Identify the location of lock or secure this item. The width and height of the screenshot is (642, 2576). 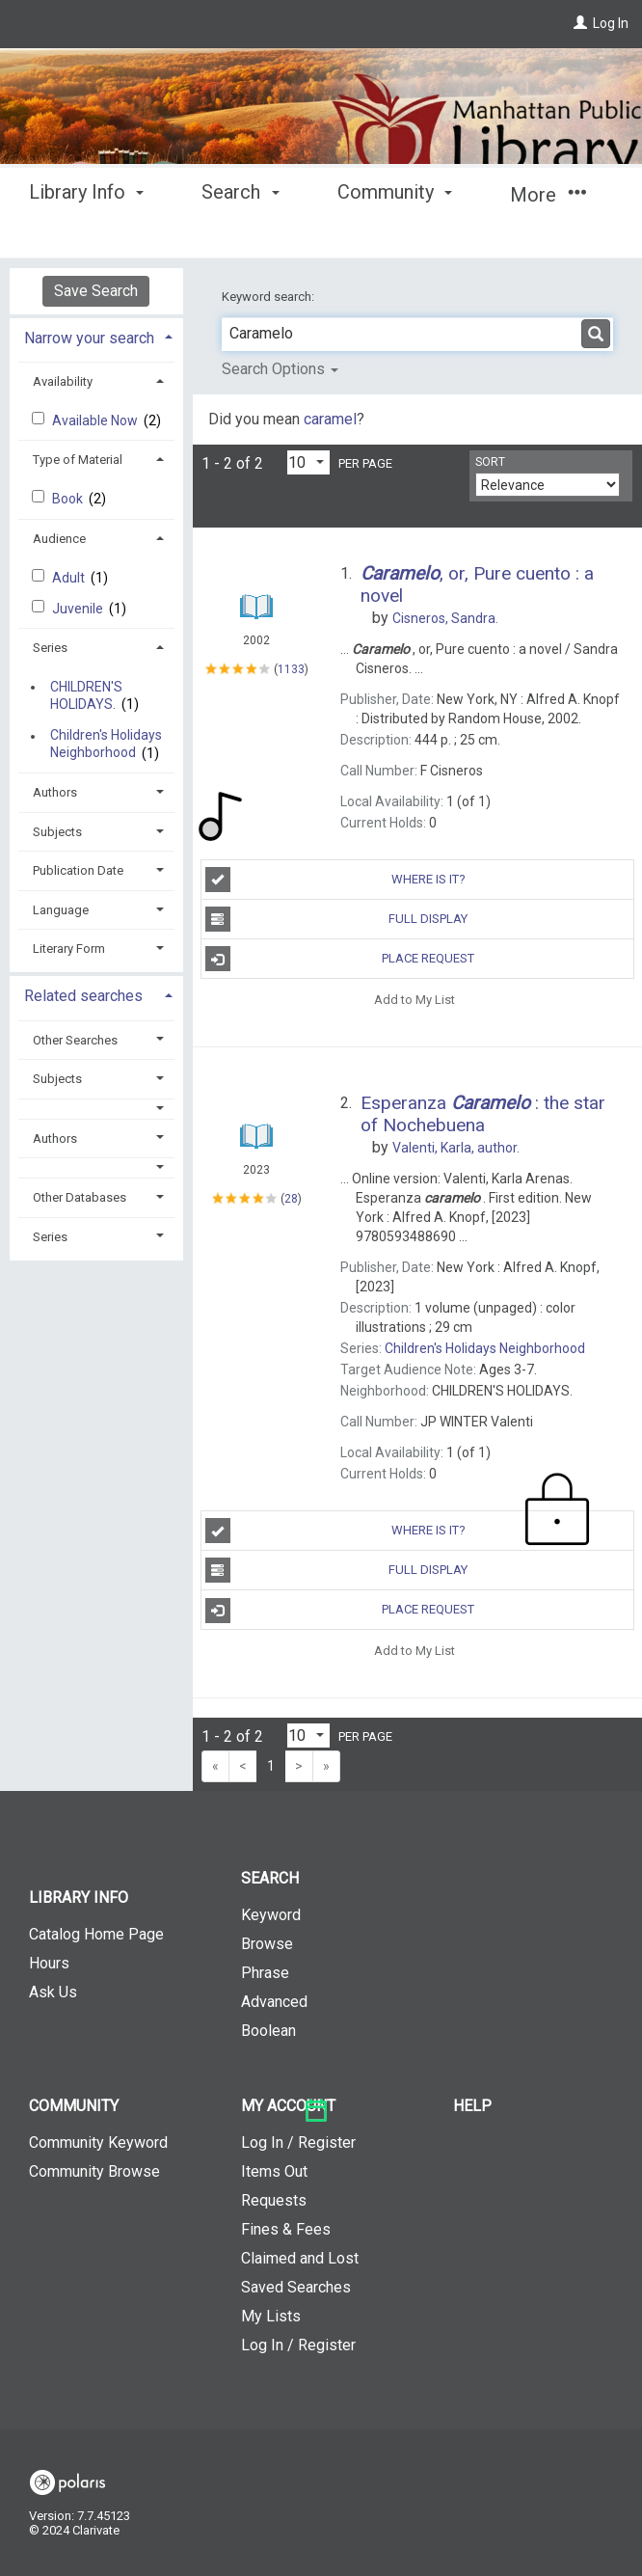
(557, 1513).